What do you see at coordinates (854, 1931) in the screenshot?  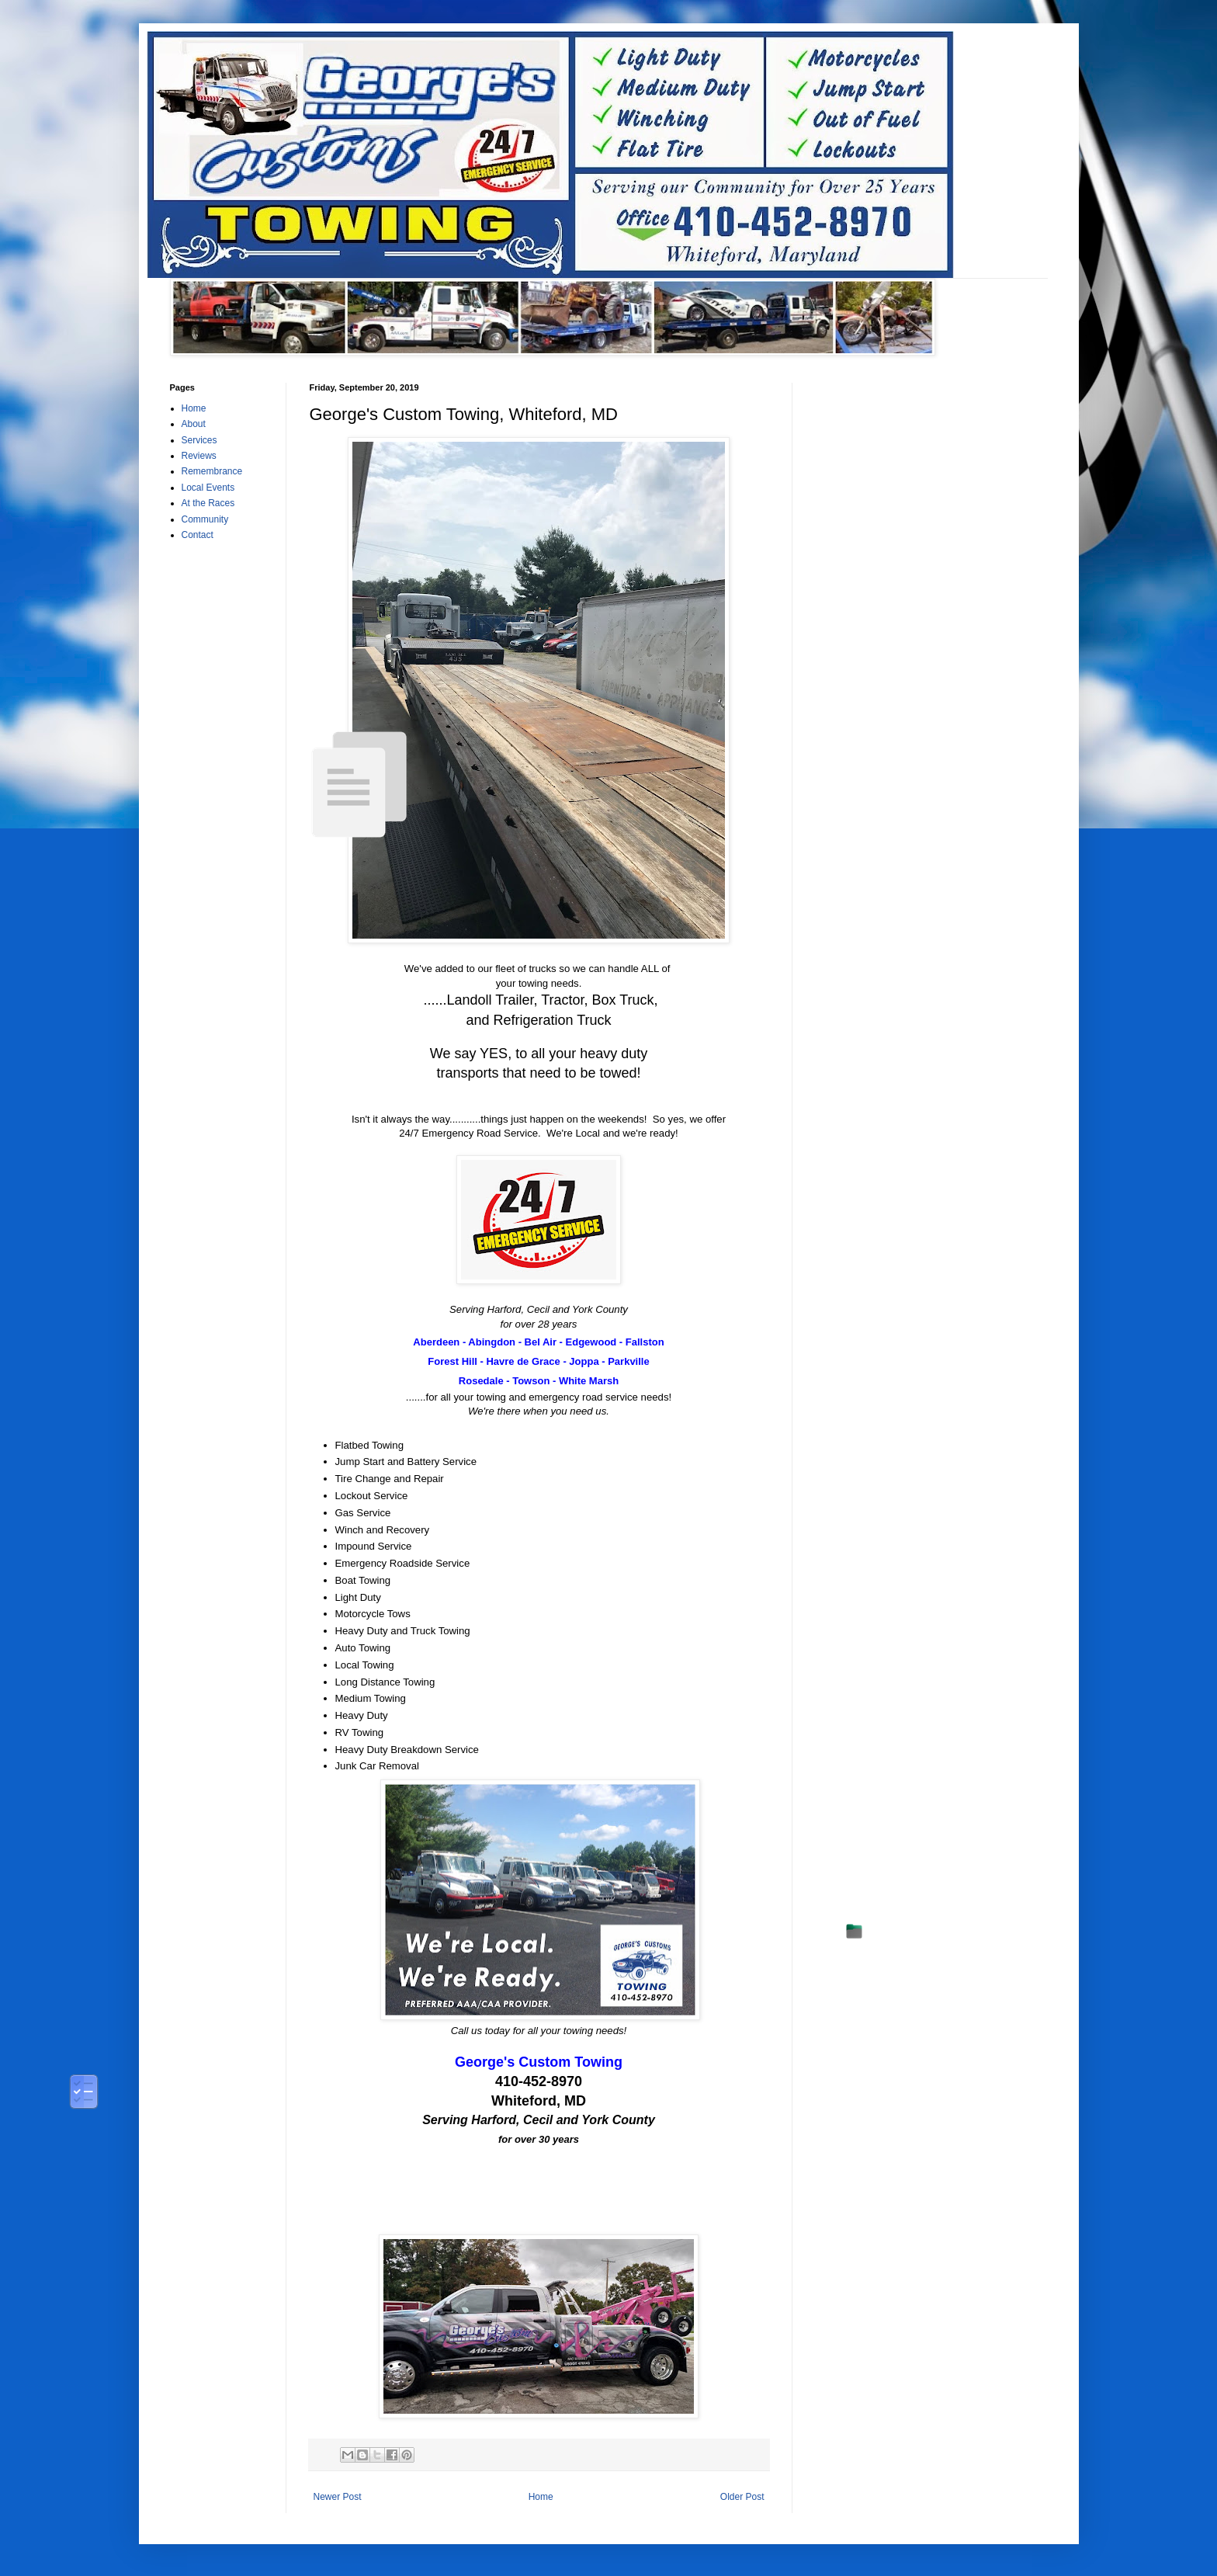 I see `open folder containing files` at bounding box center [854, 1931].